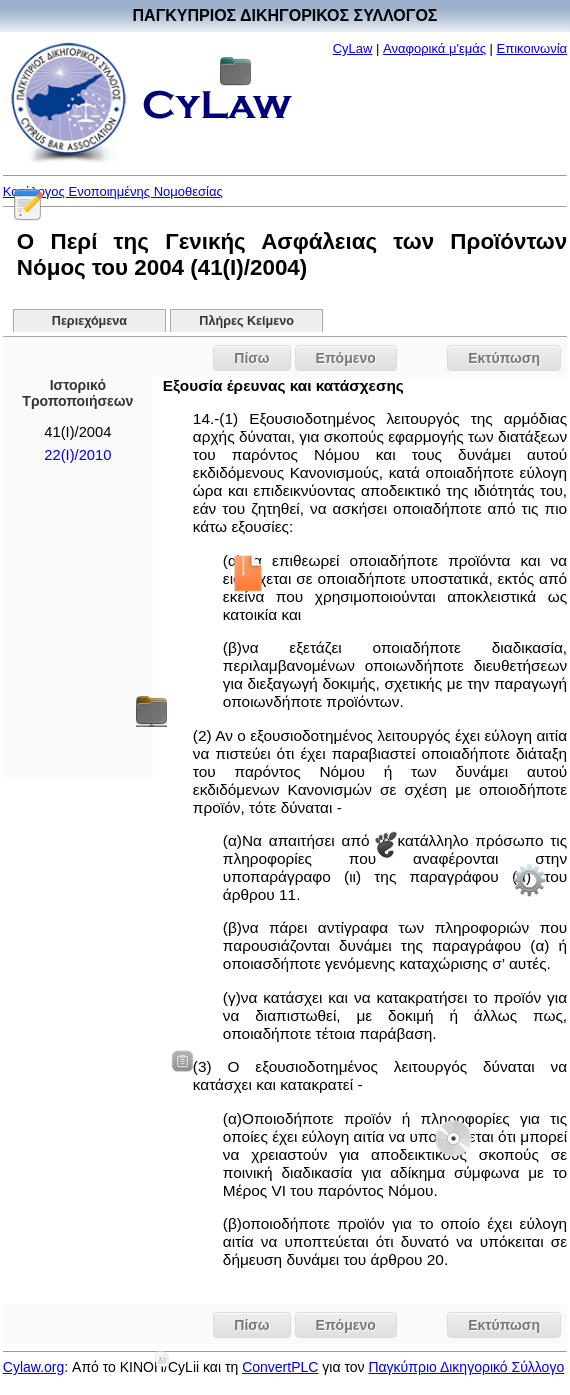  I want to click on open a rich text format document, so click(162, 1359).